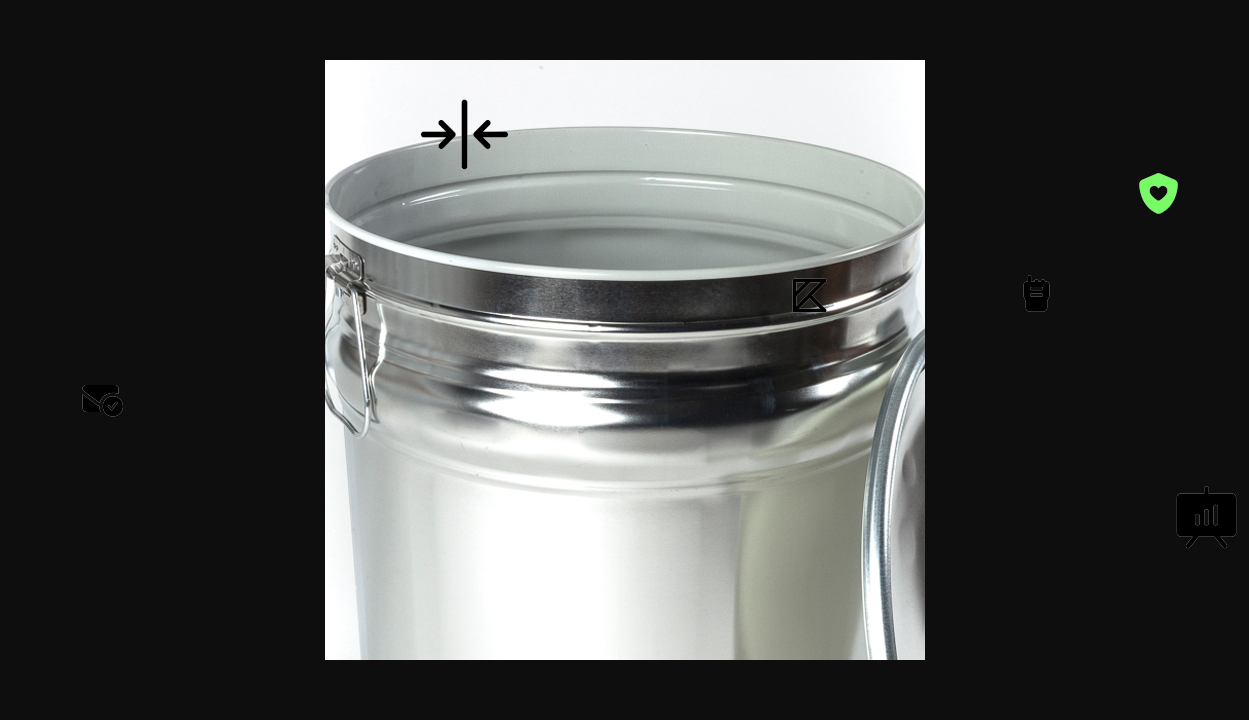 The width and height of the screenshot is (1249, 720). What do you see at coordinates (1206, 518) in the screenshot?
I see `view presentation with data charts` at bounding box center [1206, 518].